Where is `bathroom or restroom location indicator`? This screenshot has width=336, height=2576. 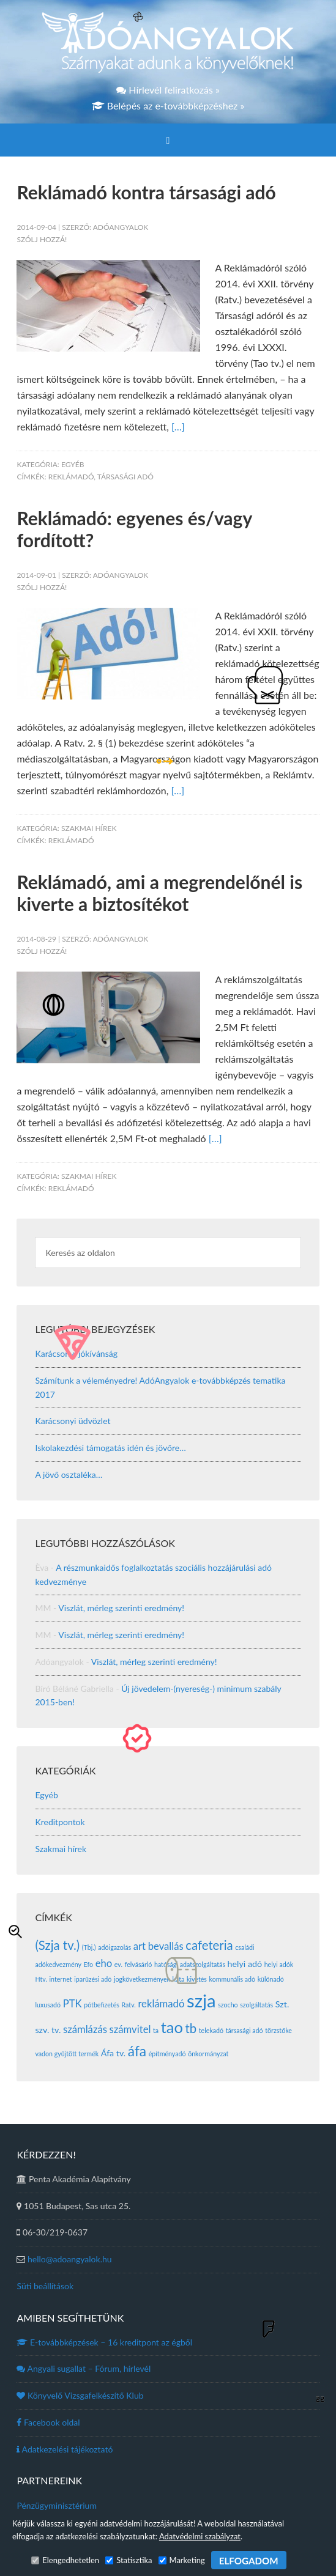
bathroom or restroom location indicator is located at coordinates (181, 1971).